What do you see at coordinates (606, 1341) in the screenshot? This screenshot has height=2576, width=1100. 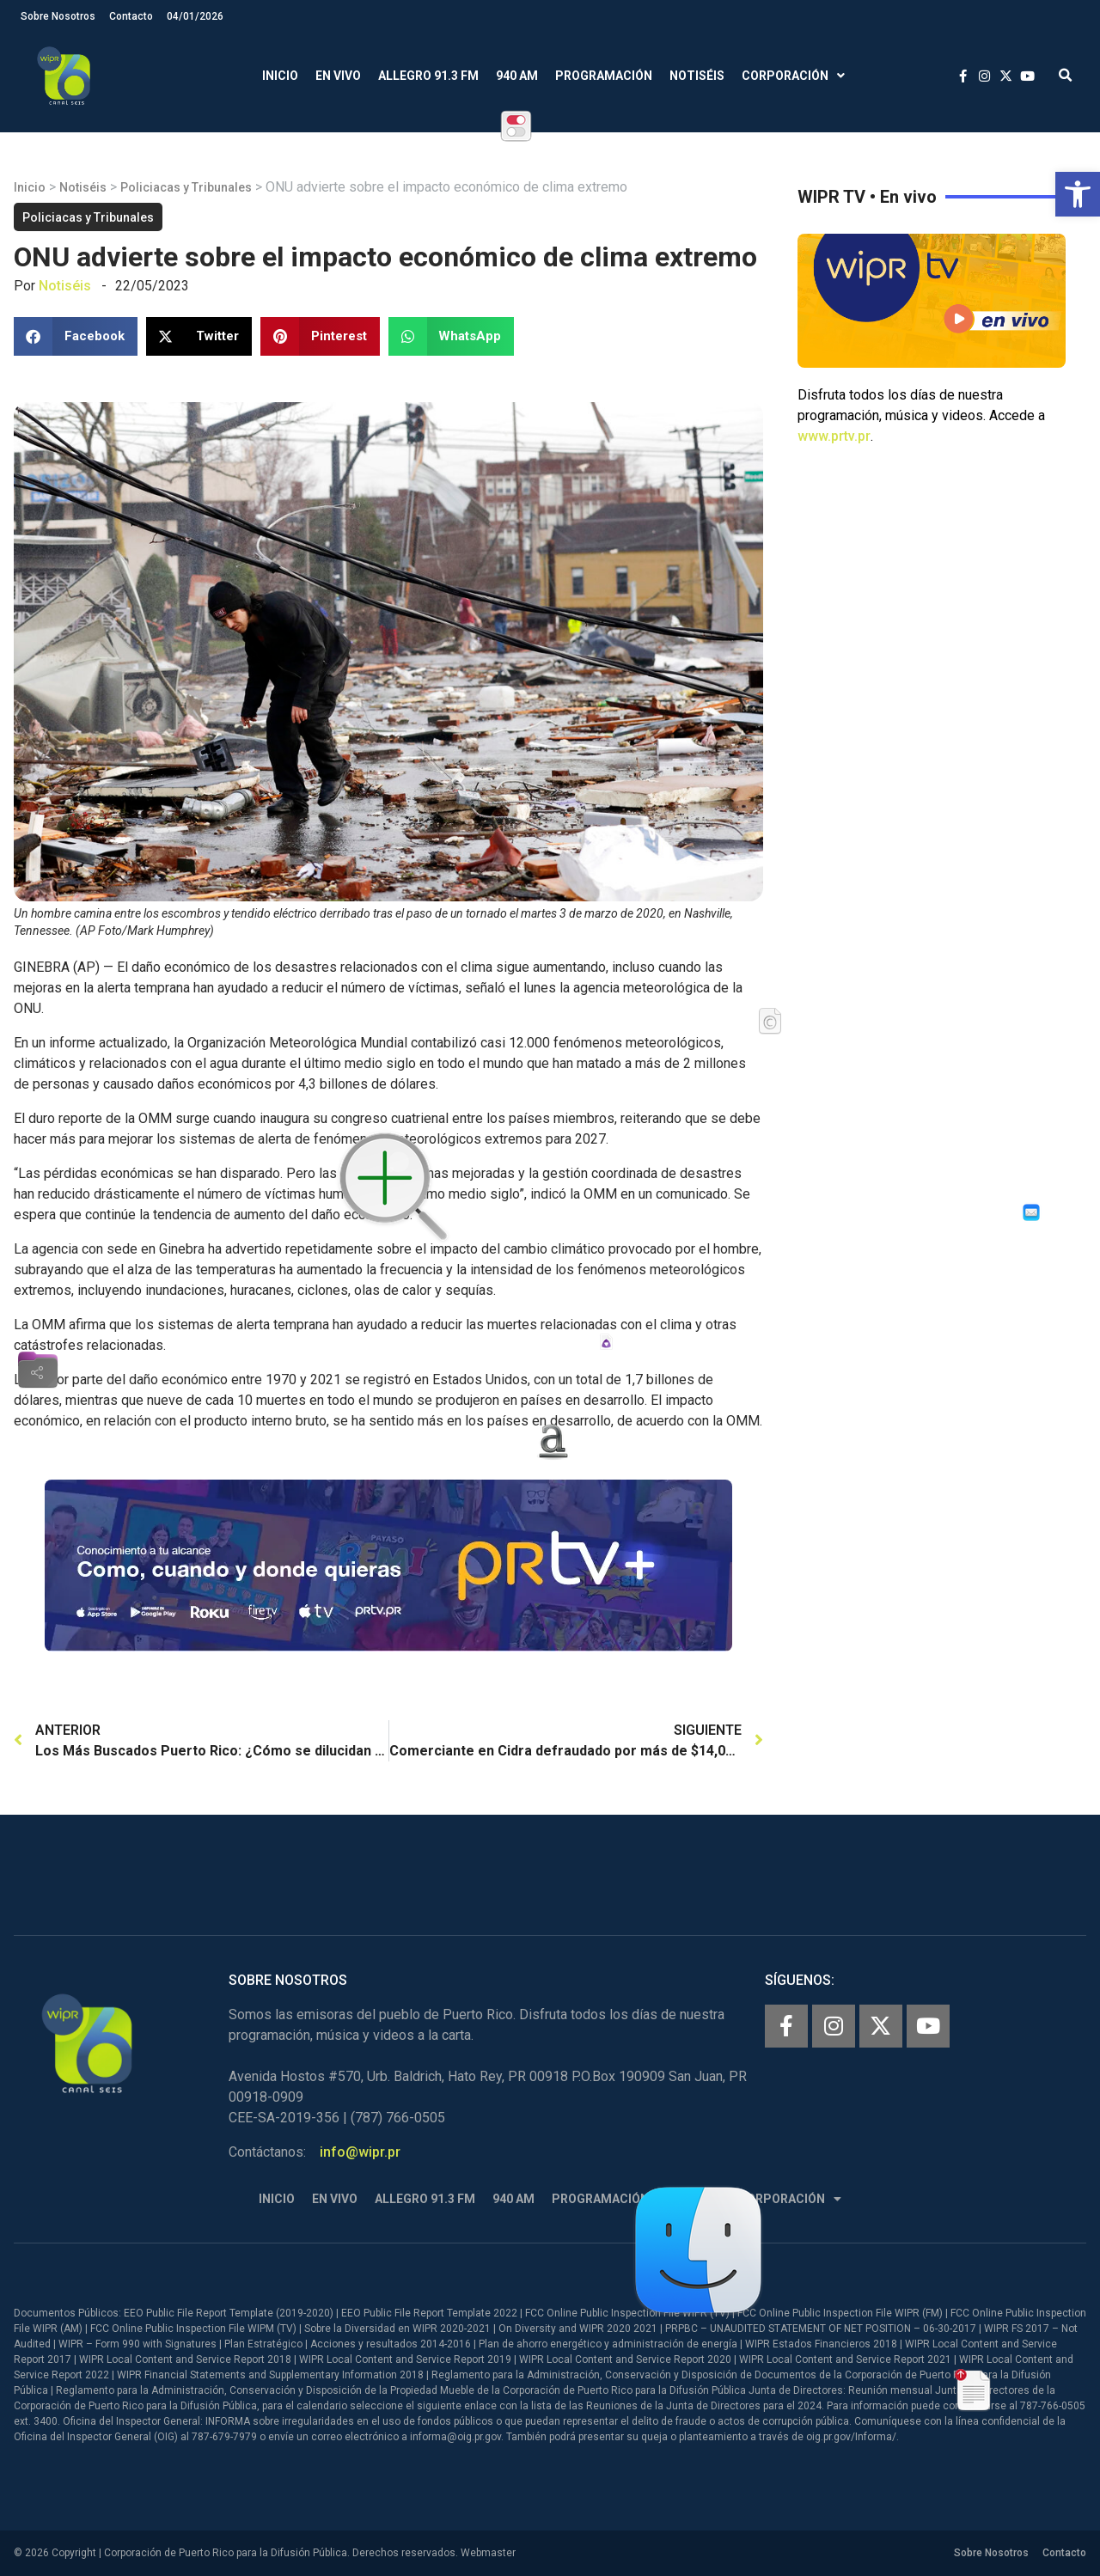 I see `meson build system configuration file` at bounding box center [606, 1341].